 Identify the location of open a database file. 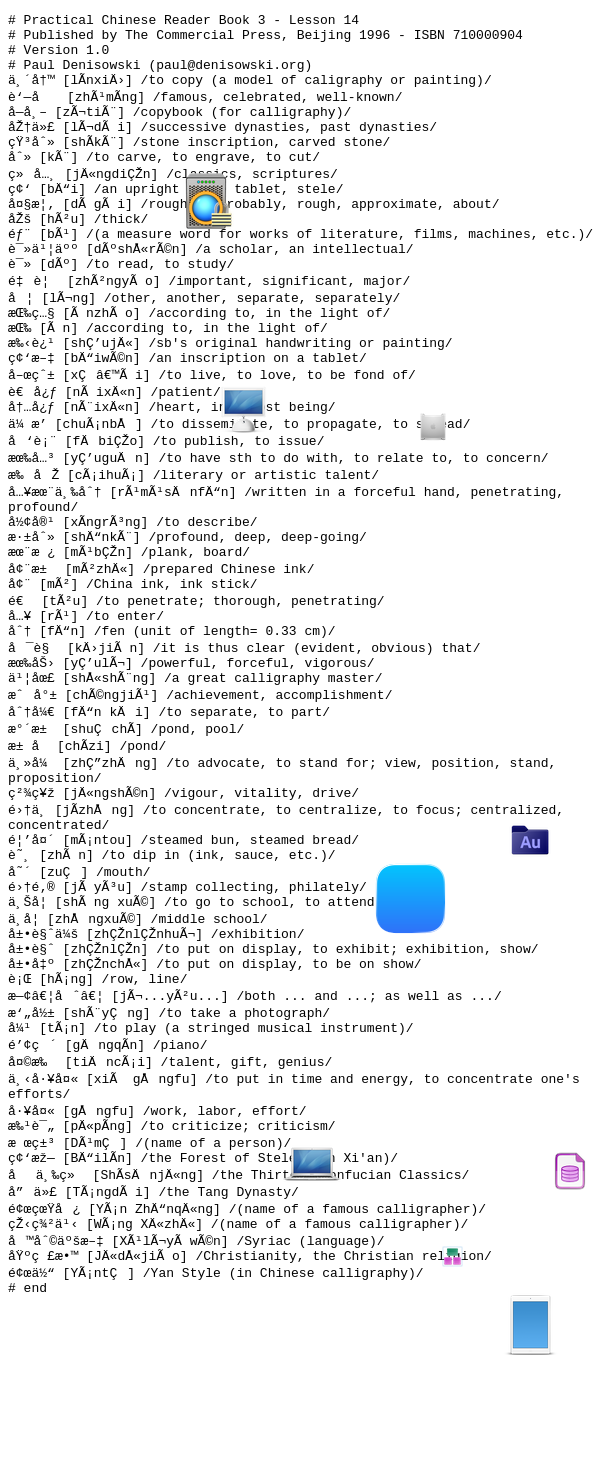
(570, 1171).